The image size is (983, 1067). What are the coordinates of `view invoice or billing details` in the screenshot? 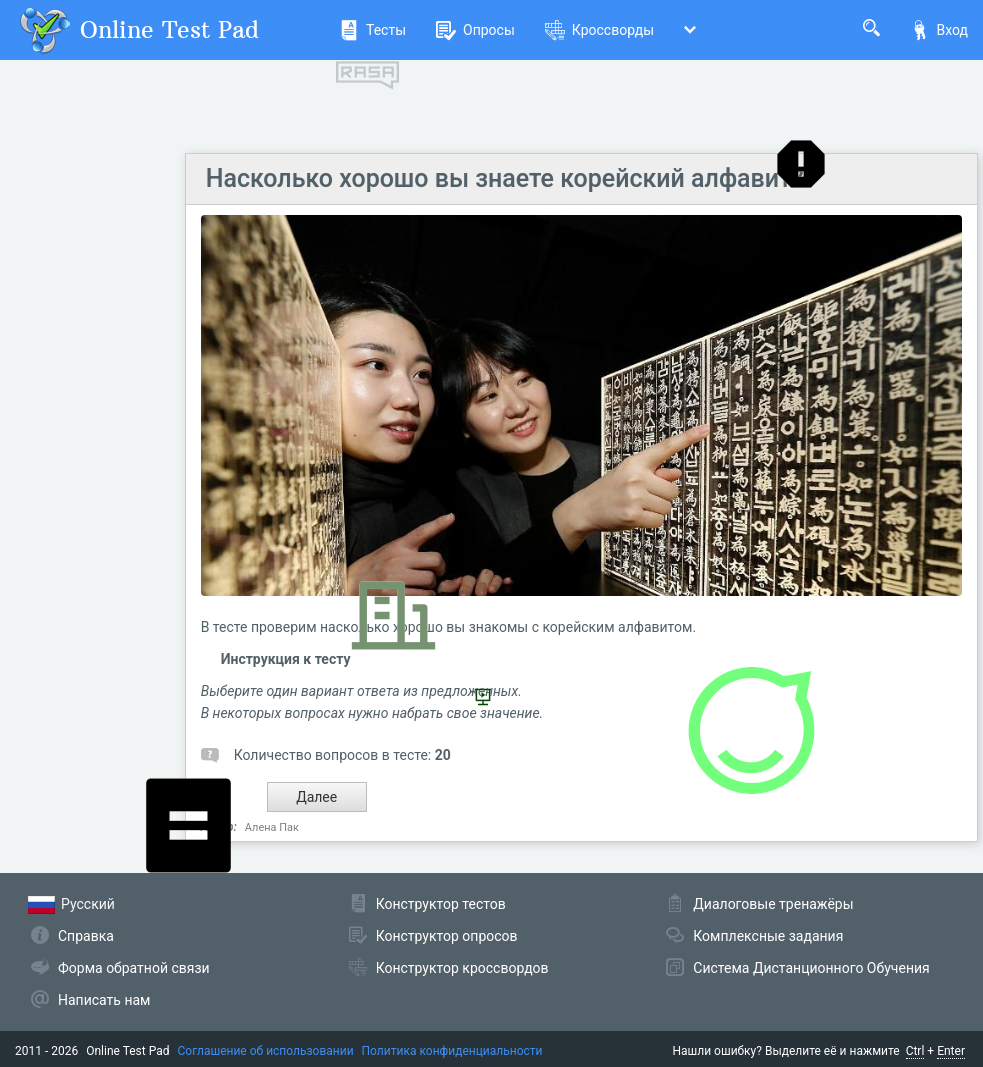 It's located at (188, 825).